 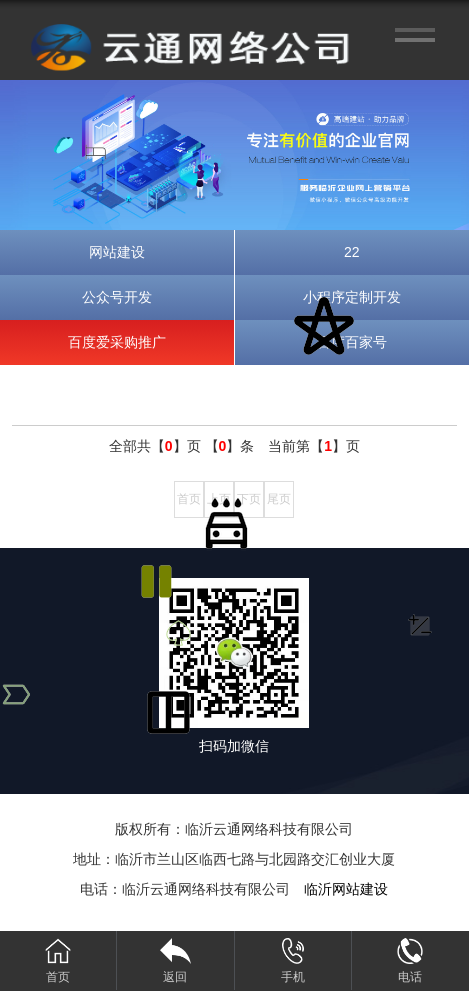 What do you see at coordinates (156, 581) in the screenshot?
I see `pause media playback` at bounding box center [156, 581].